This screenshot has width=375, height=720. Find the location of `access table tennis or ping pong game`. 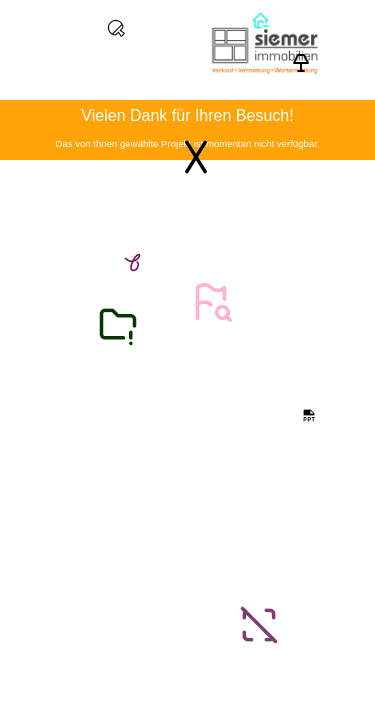

access table tennis or ping pong game is located at coordinates (116, 28).